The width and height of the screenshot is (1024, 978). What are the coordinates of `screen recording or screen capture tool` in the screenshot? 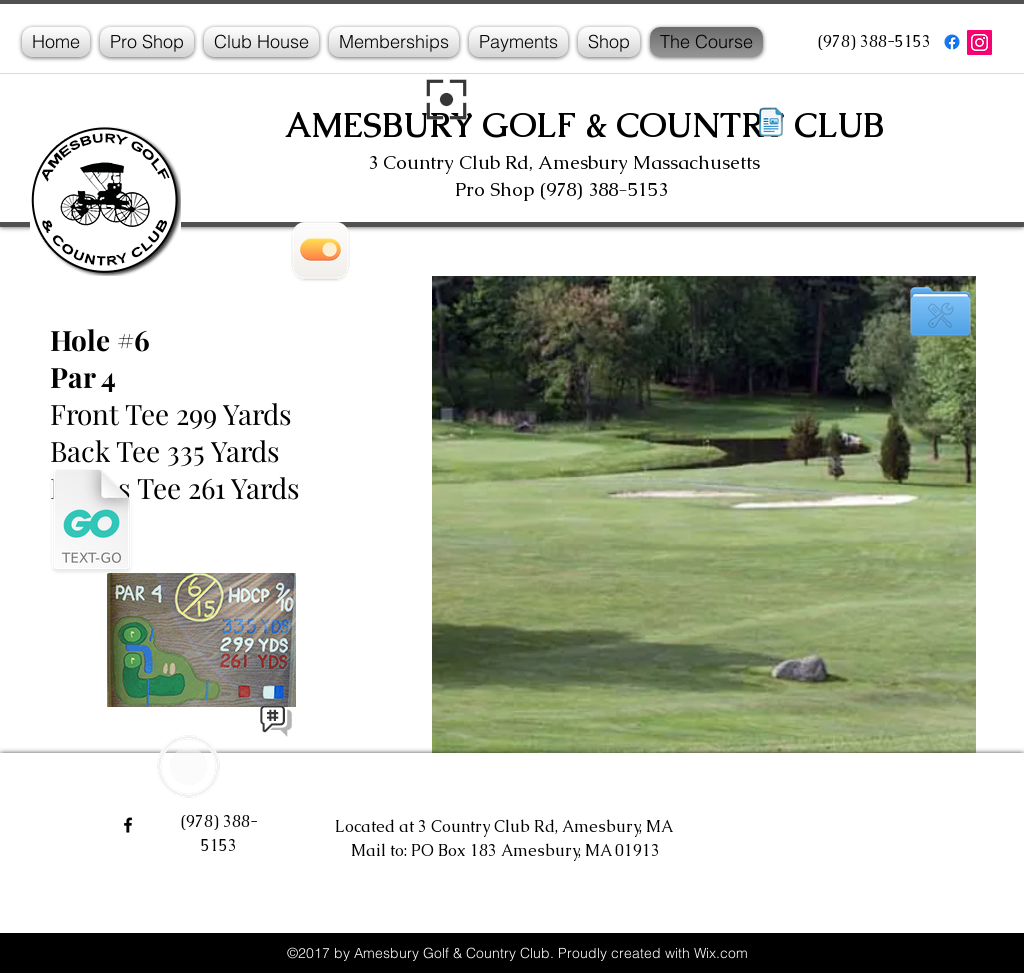 It's located at (446, 99).